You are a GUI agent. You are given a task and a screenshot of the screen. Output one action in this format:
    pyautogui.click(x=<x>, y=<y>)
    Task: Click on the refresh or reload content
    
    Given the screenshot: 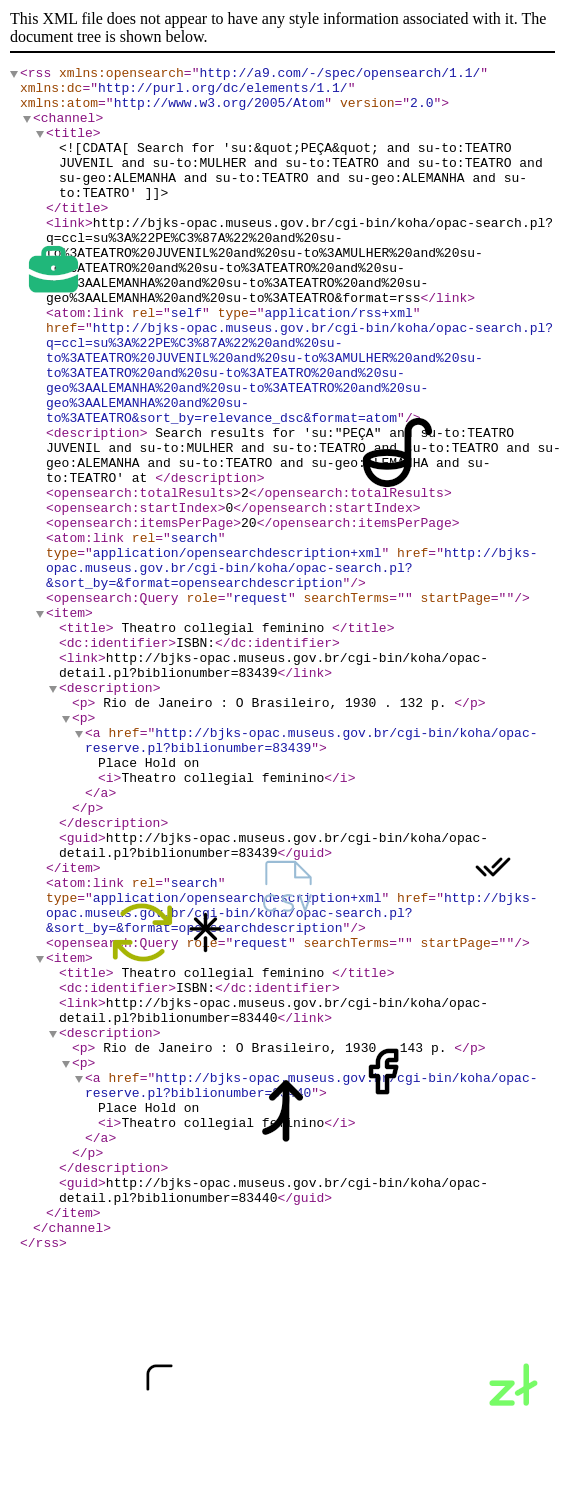 What is the action you would take?
    pyautogui.click(x=142, y=932)
    